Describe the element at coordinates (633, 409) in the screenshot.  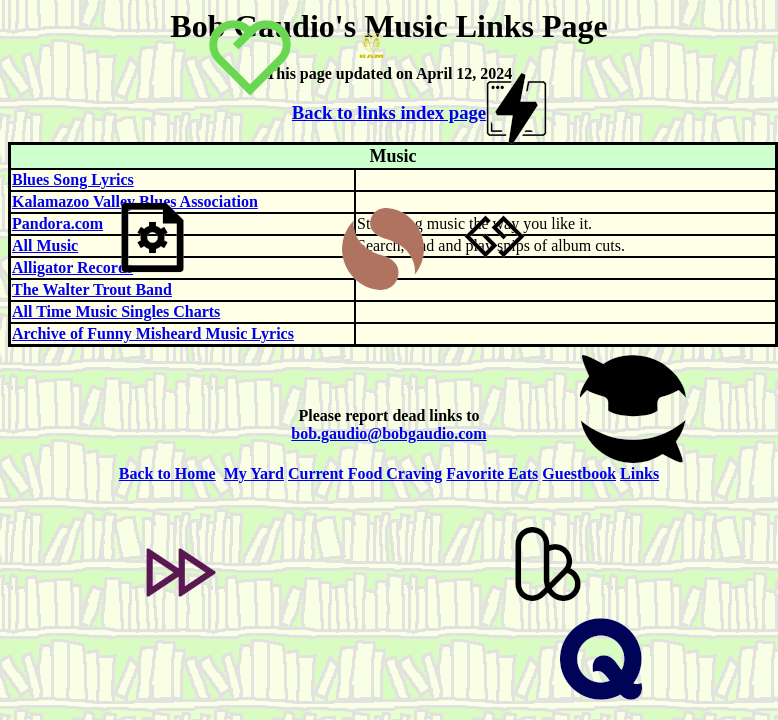
I see `open Linphone app` at that location.